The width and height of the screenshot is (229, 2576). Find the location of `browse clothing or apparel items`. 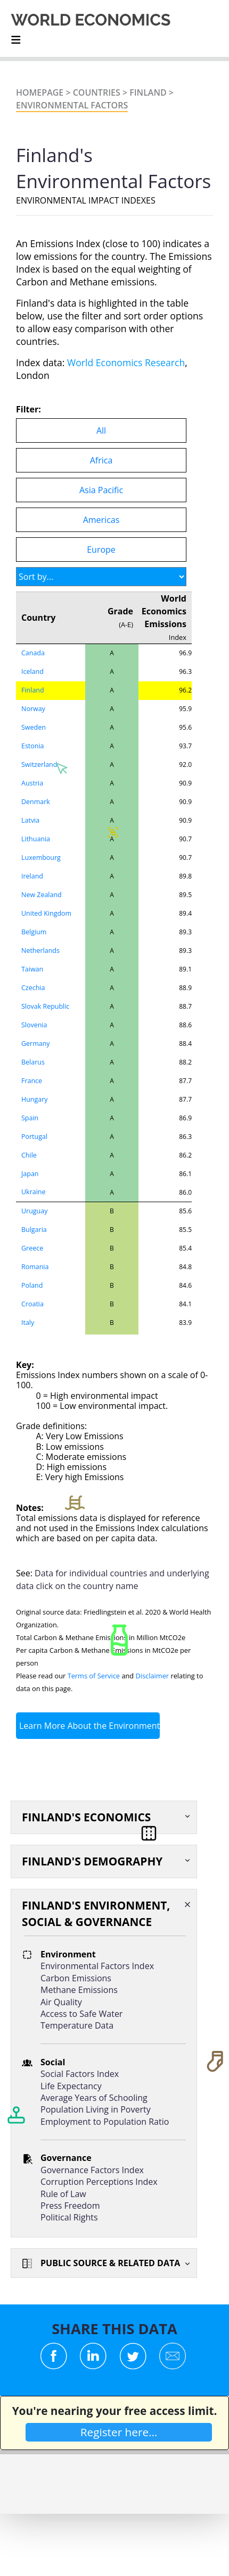

browse clothing or apparel items is located at coordinates (216, 2061).